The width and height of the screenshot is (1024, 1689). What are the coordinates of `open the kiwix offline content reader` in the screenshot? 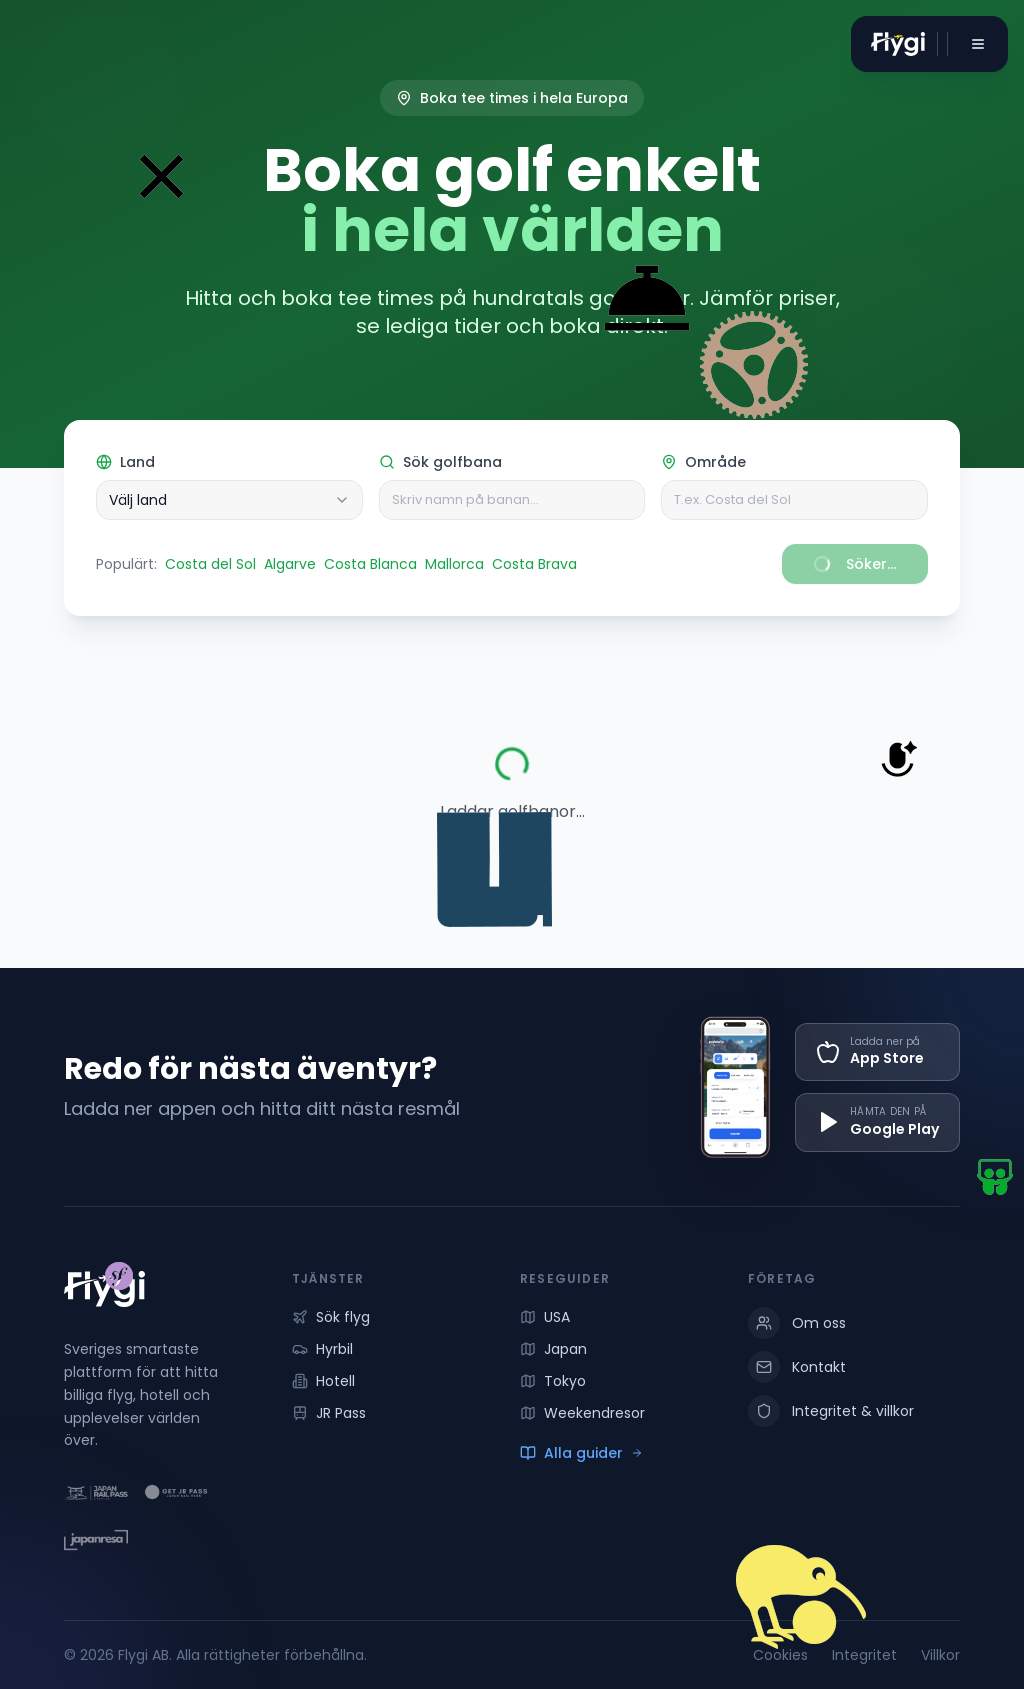 It's located at (801, 1597).